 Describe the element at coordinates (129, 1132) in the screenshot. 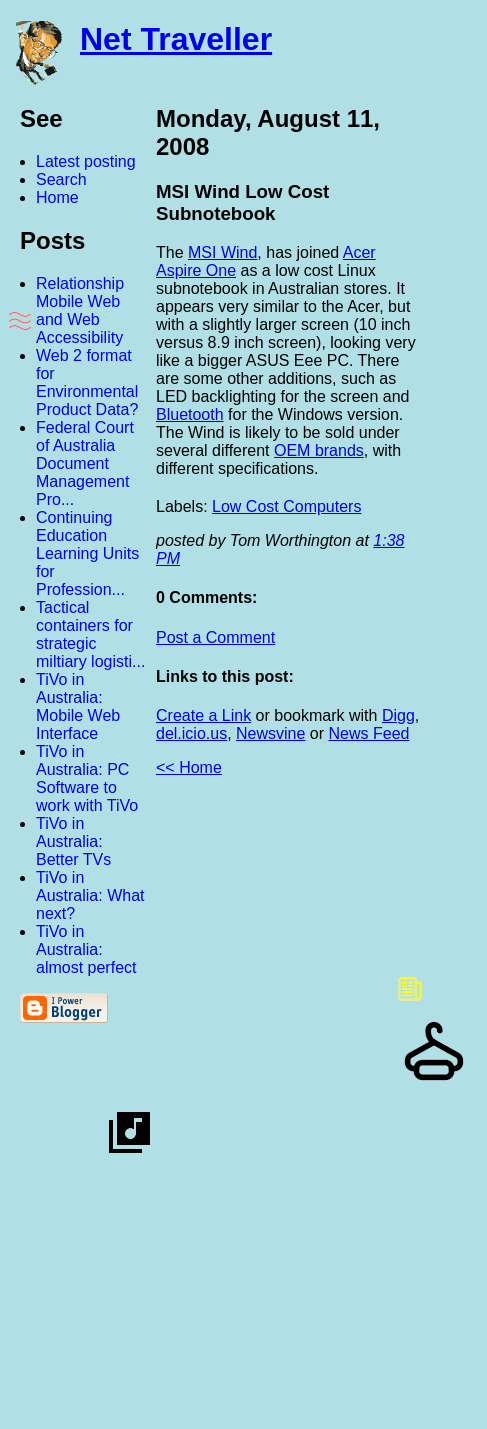

I see `access your music library` at that location.